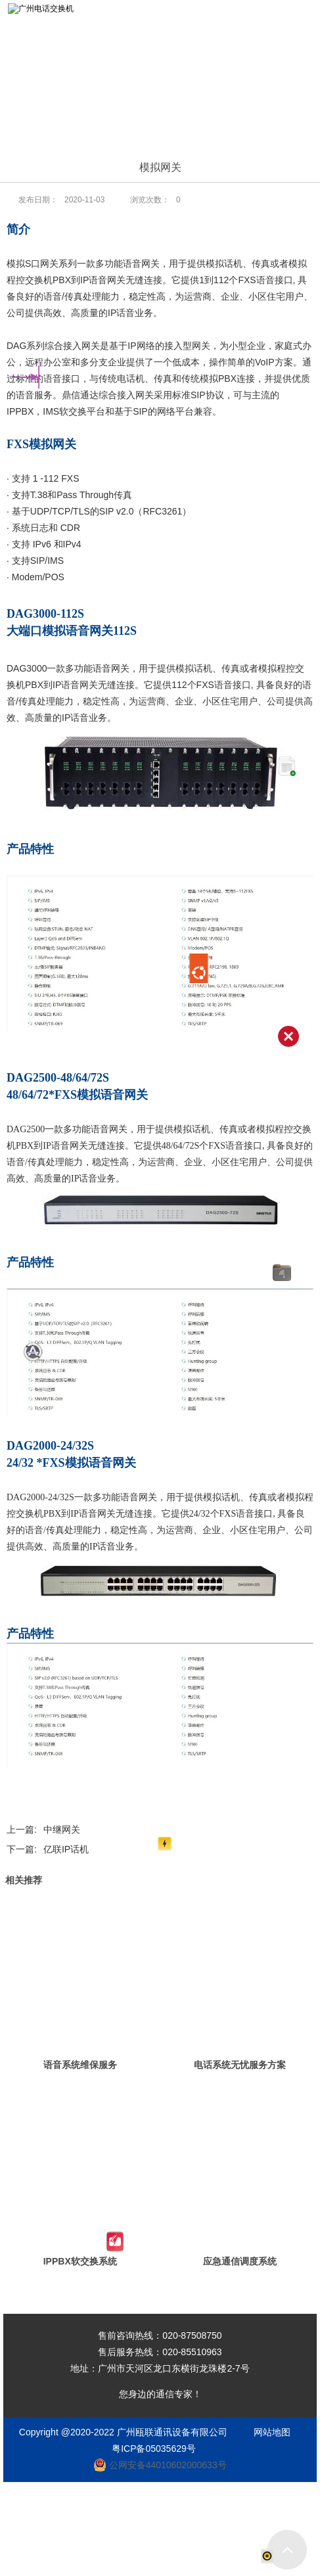  What do you see at coordinates (115, 2242) in the screenshot?
I see `an EPS image file` at bounding box center [115, 2242].